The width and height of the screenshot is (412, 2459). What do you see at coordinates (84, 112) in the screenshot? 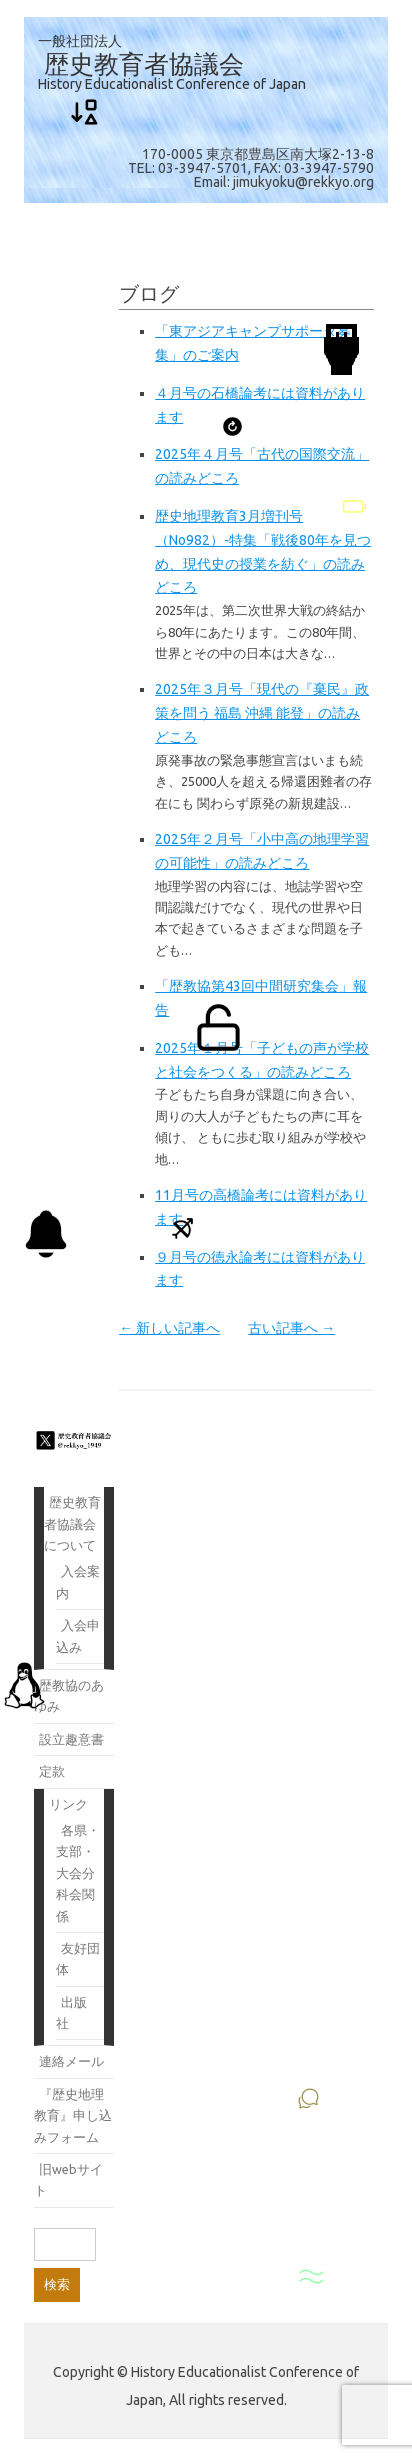
I see `sort items in ascending order` at bounding box center [84, 112].